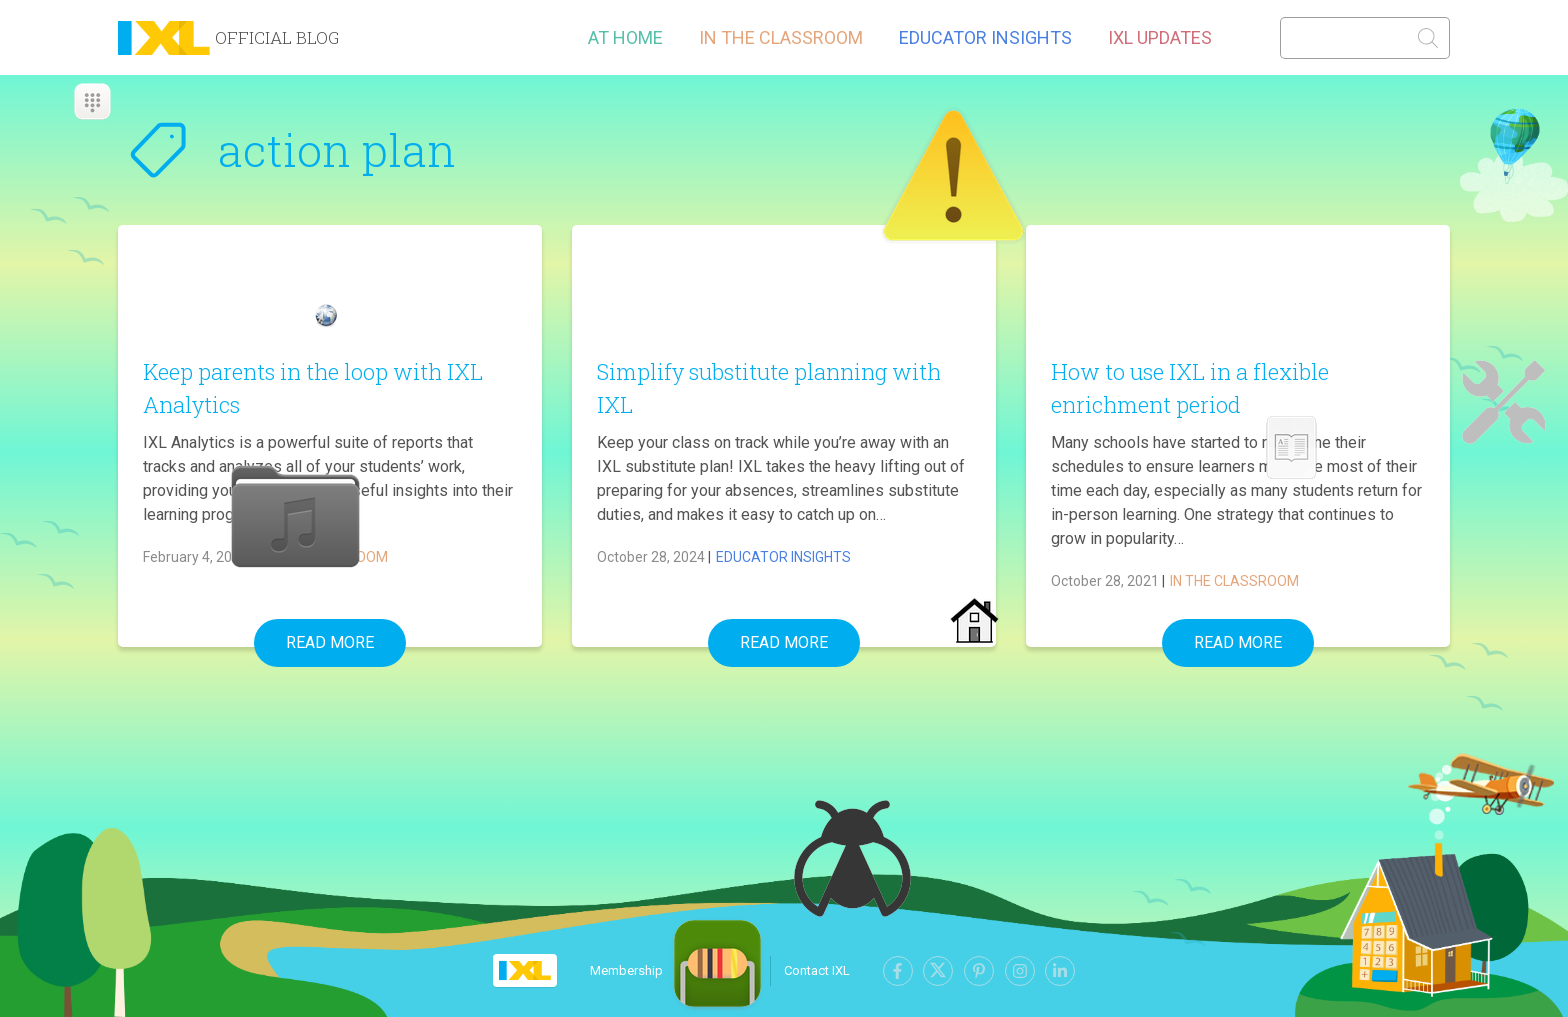  What do you see at coordinates (326, 315) in the screenshot?
I see `open web browser` at bounding box center [326, 315].